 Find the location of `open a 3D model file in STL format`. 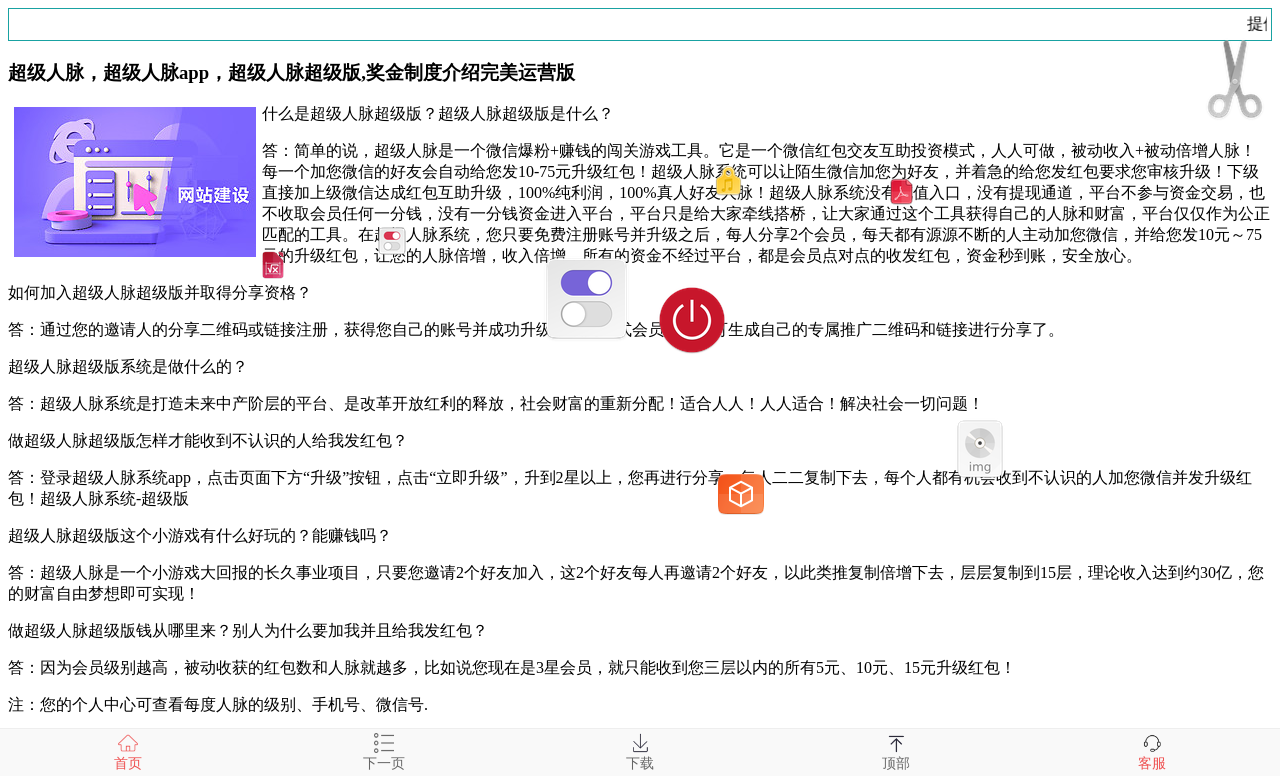

open a 3D model file in STL format is located at coordinates (741, 493).